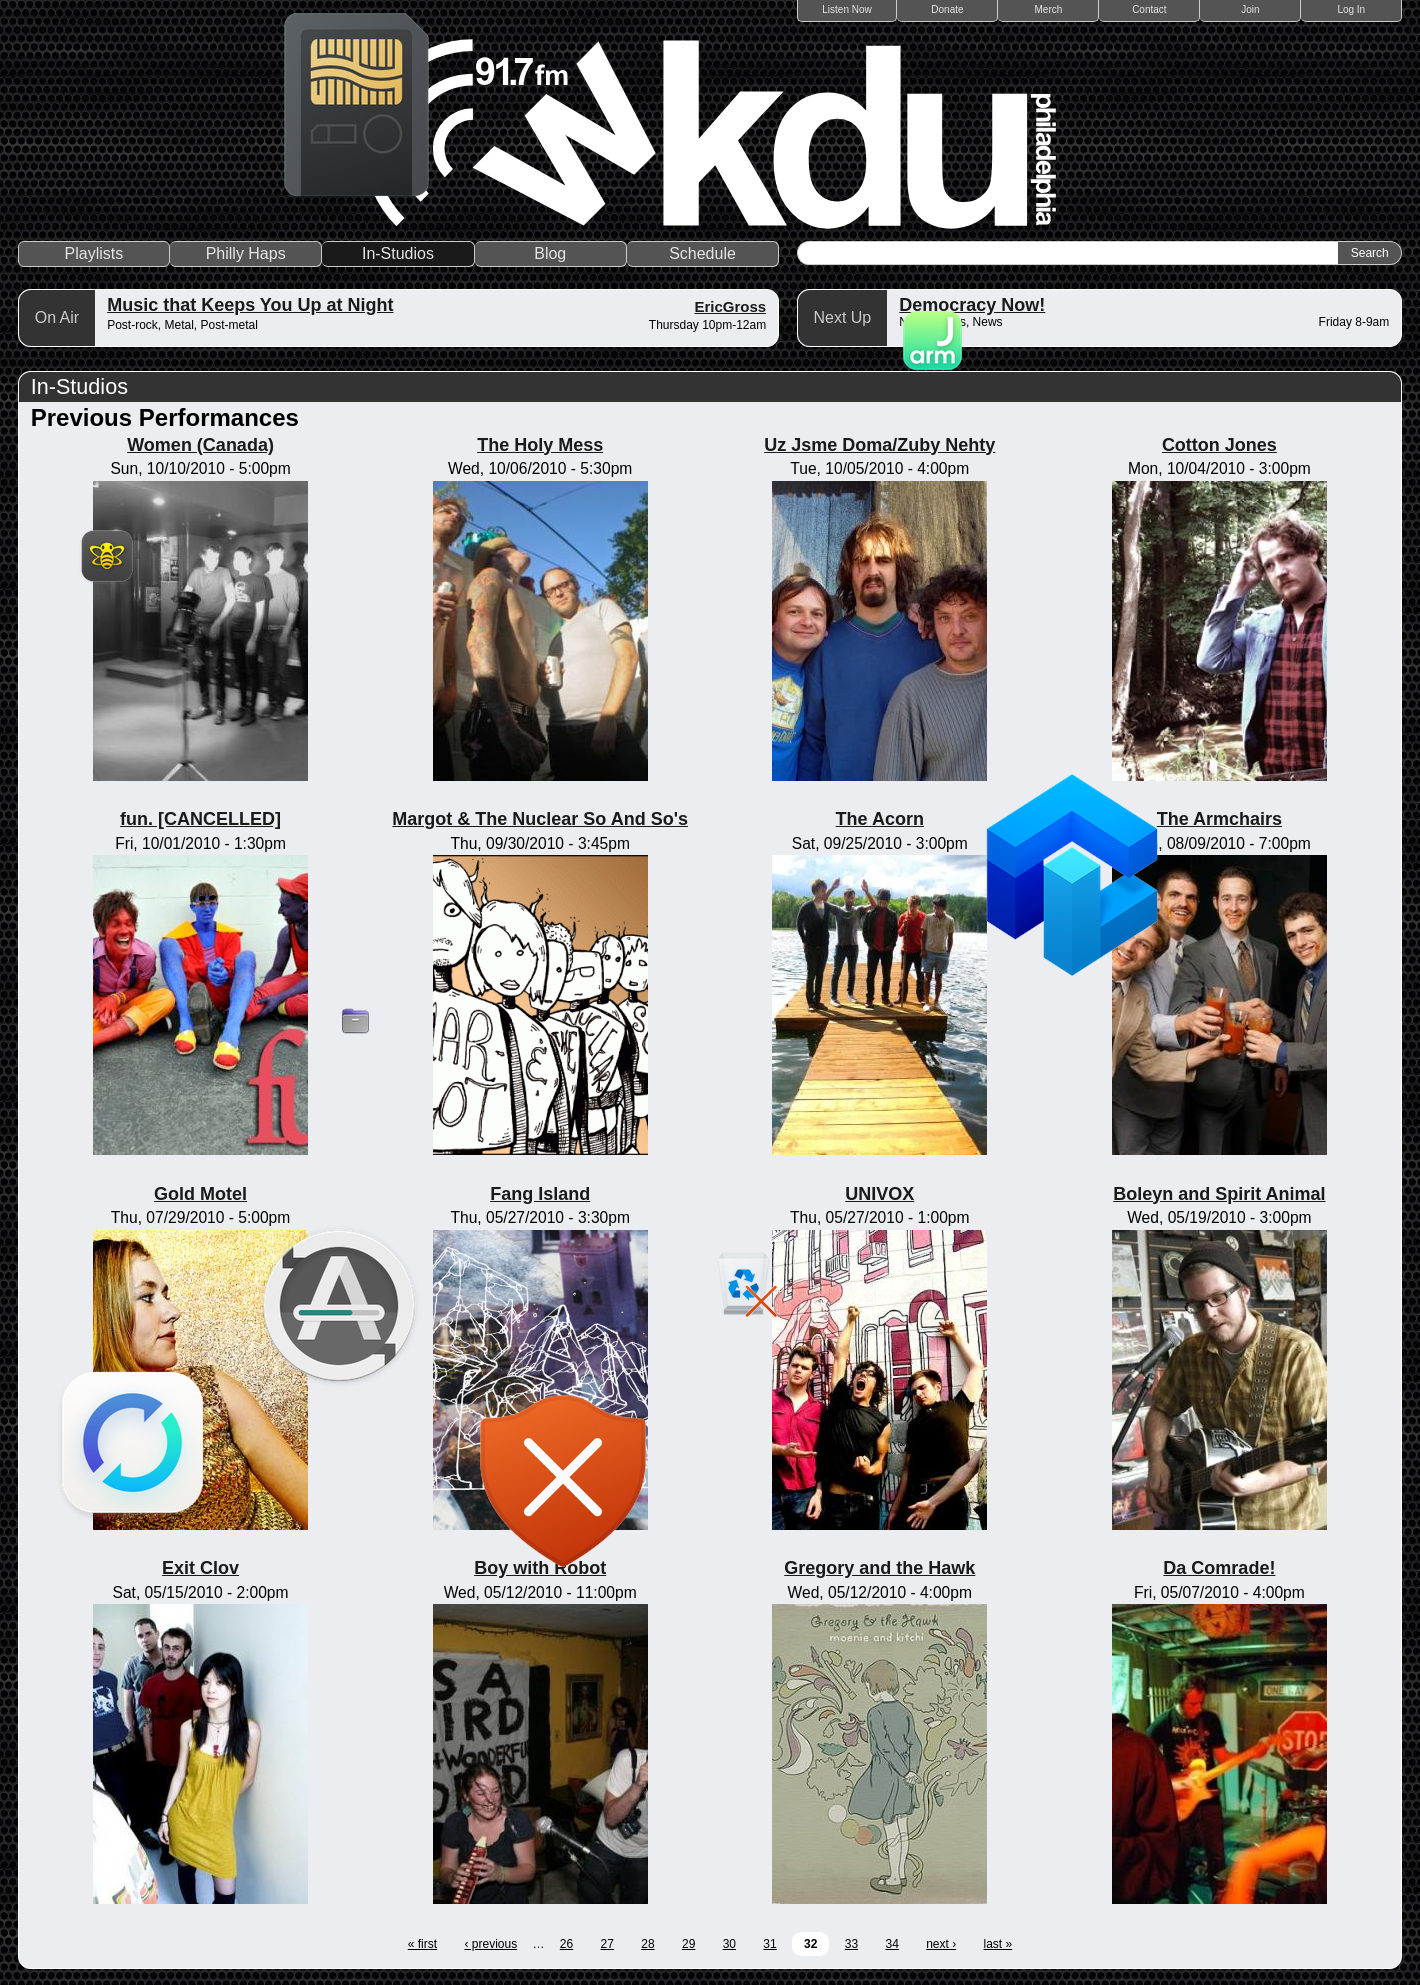 This screenshot has width=1420, height=1985. Describe the element at coordinates (1072, 875) in the screenshot. I see `open microsoft maquette app` at that location.